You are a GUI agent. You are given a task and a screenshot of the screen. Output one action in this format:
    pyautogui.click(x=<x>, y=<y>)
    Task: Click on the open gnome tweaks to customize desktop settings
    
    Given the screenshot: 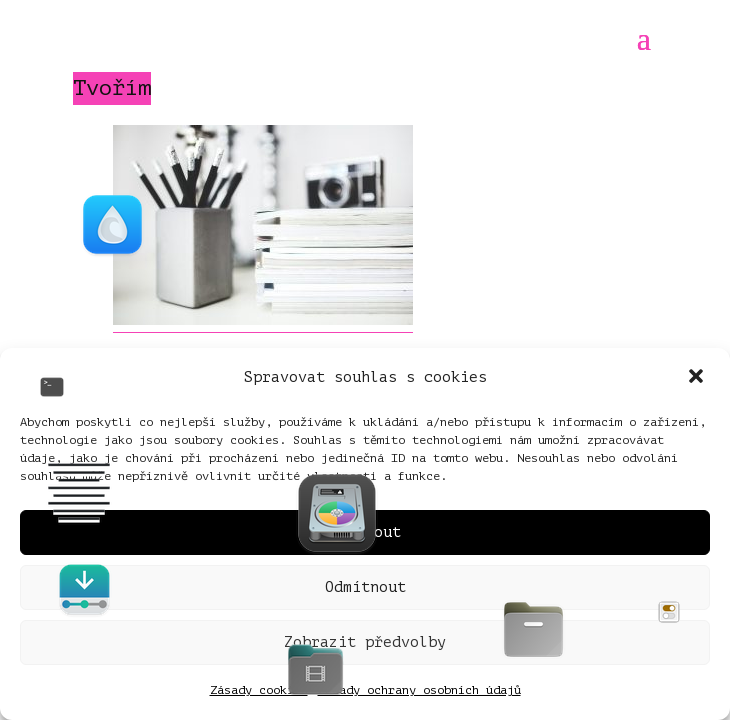 What is the action you would take?
    pyautogui.click(x=669, y=612)
    